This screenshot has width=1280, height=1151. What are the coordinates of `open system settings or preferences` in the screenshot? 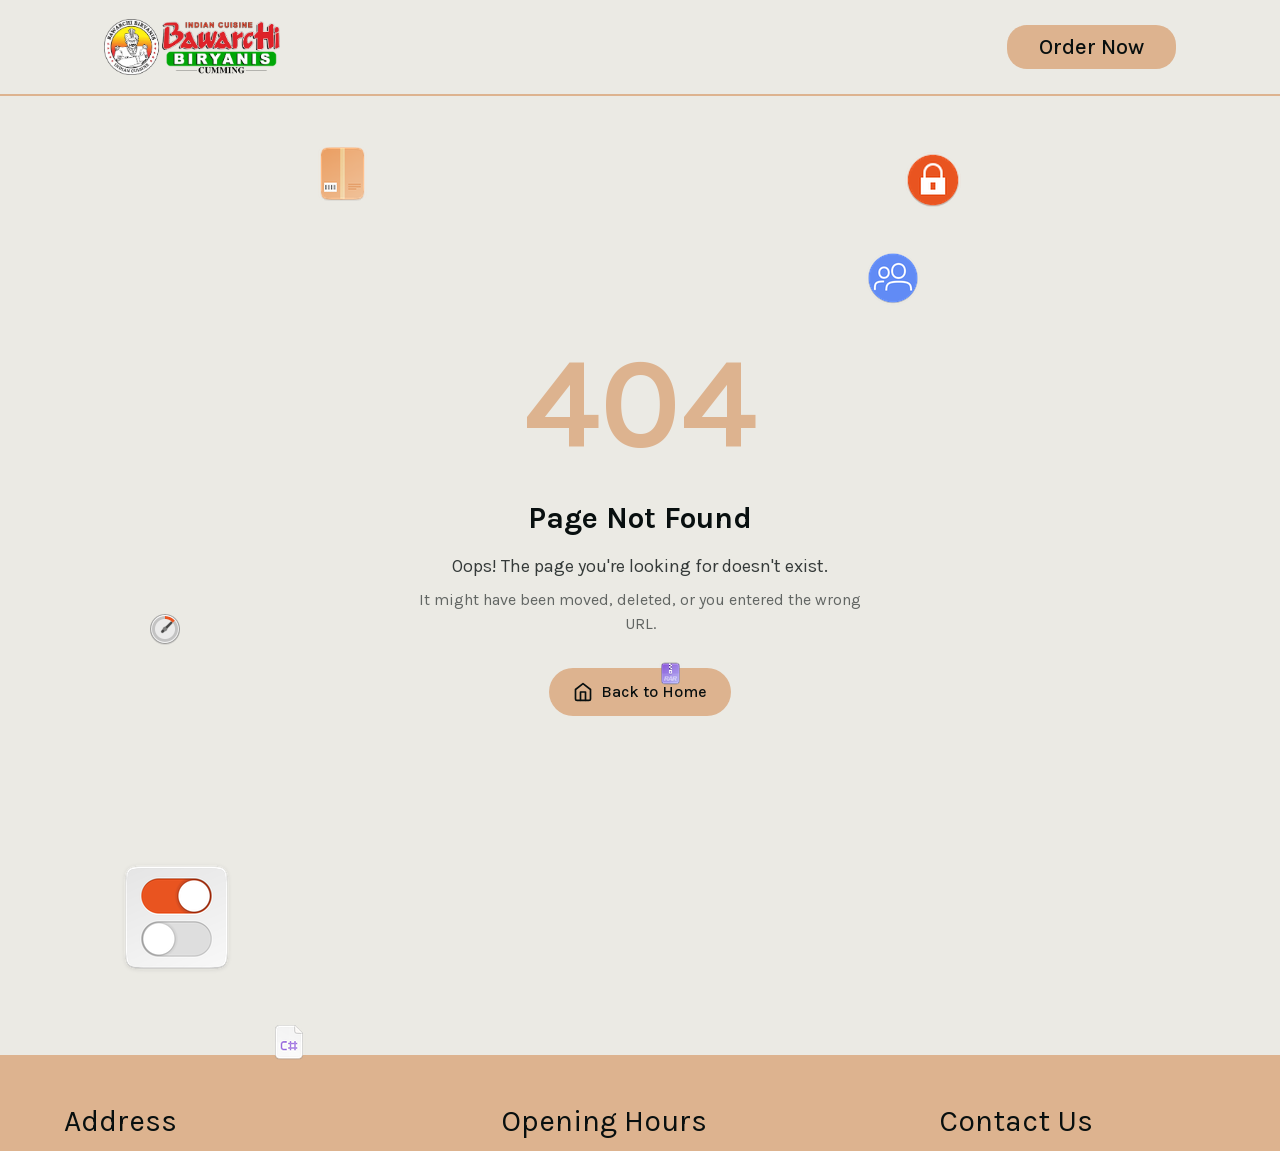 It's located at (176, 917).